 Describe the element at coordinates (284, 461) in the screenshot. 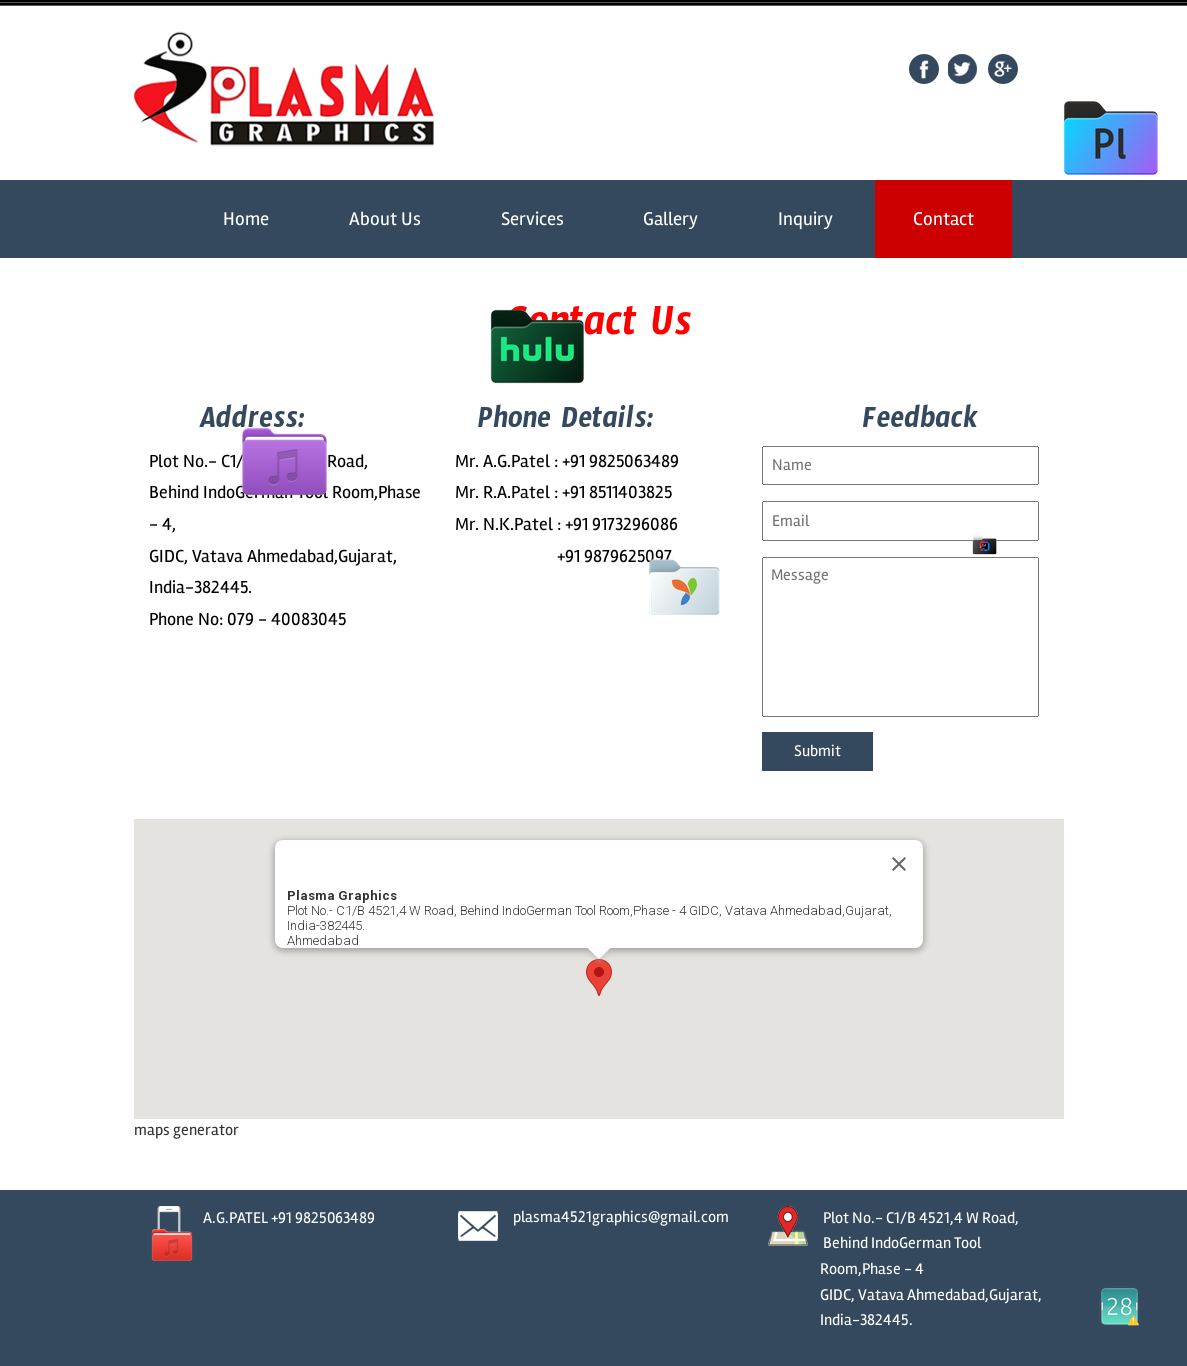

I see `open your music folder` at that location.